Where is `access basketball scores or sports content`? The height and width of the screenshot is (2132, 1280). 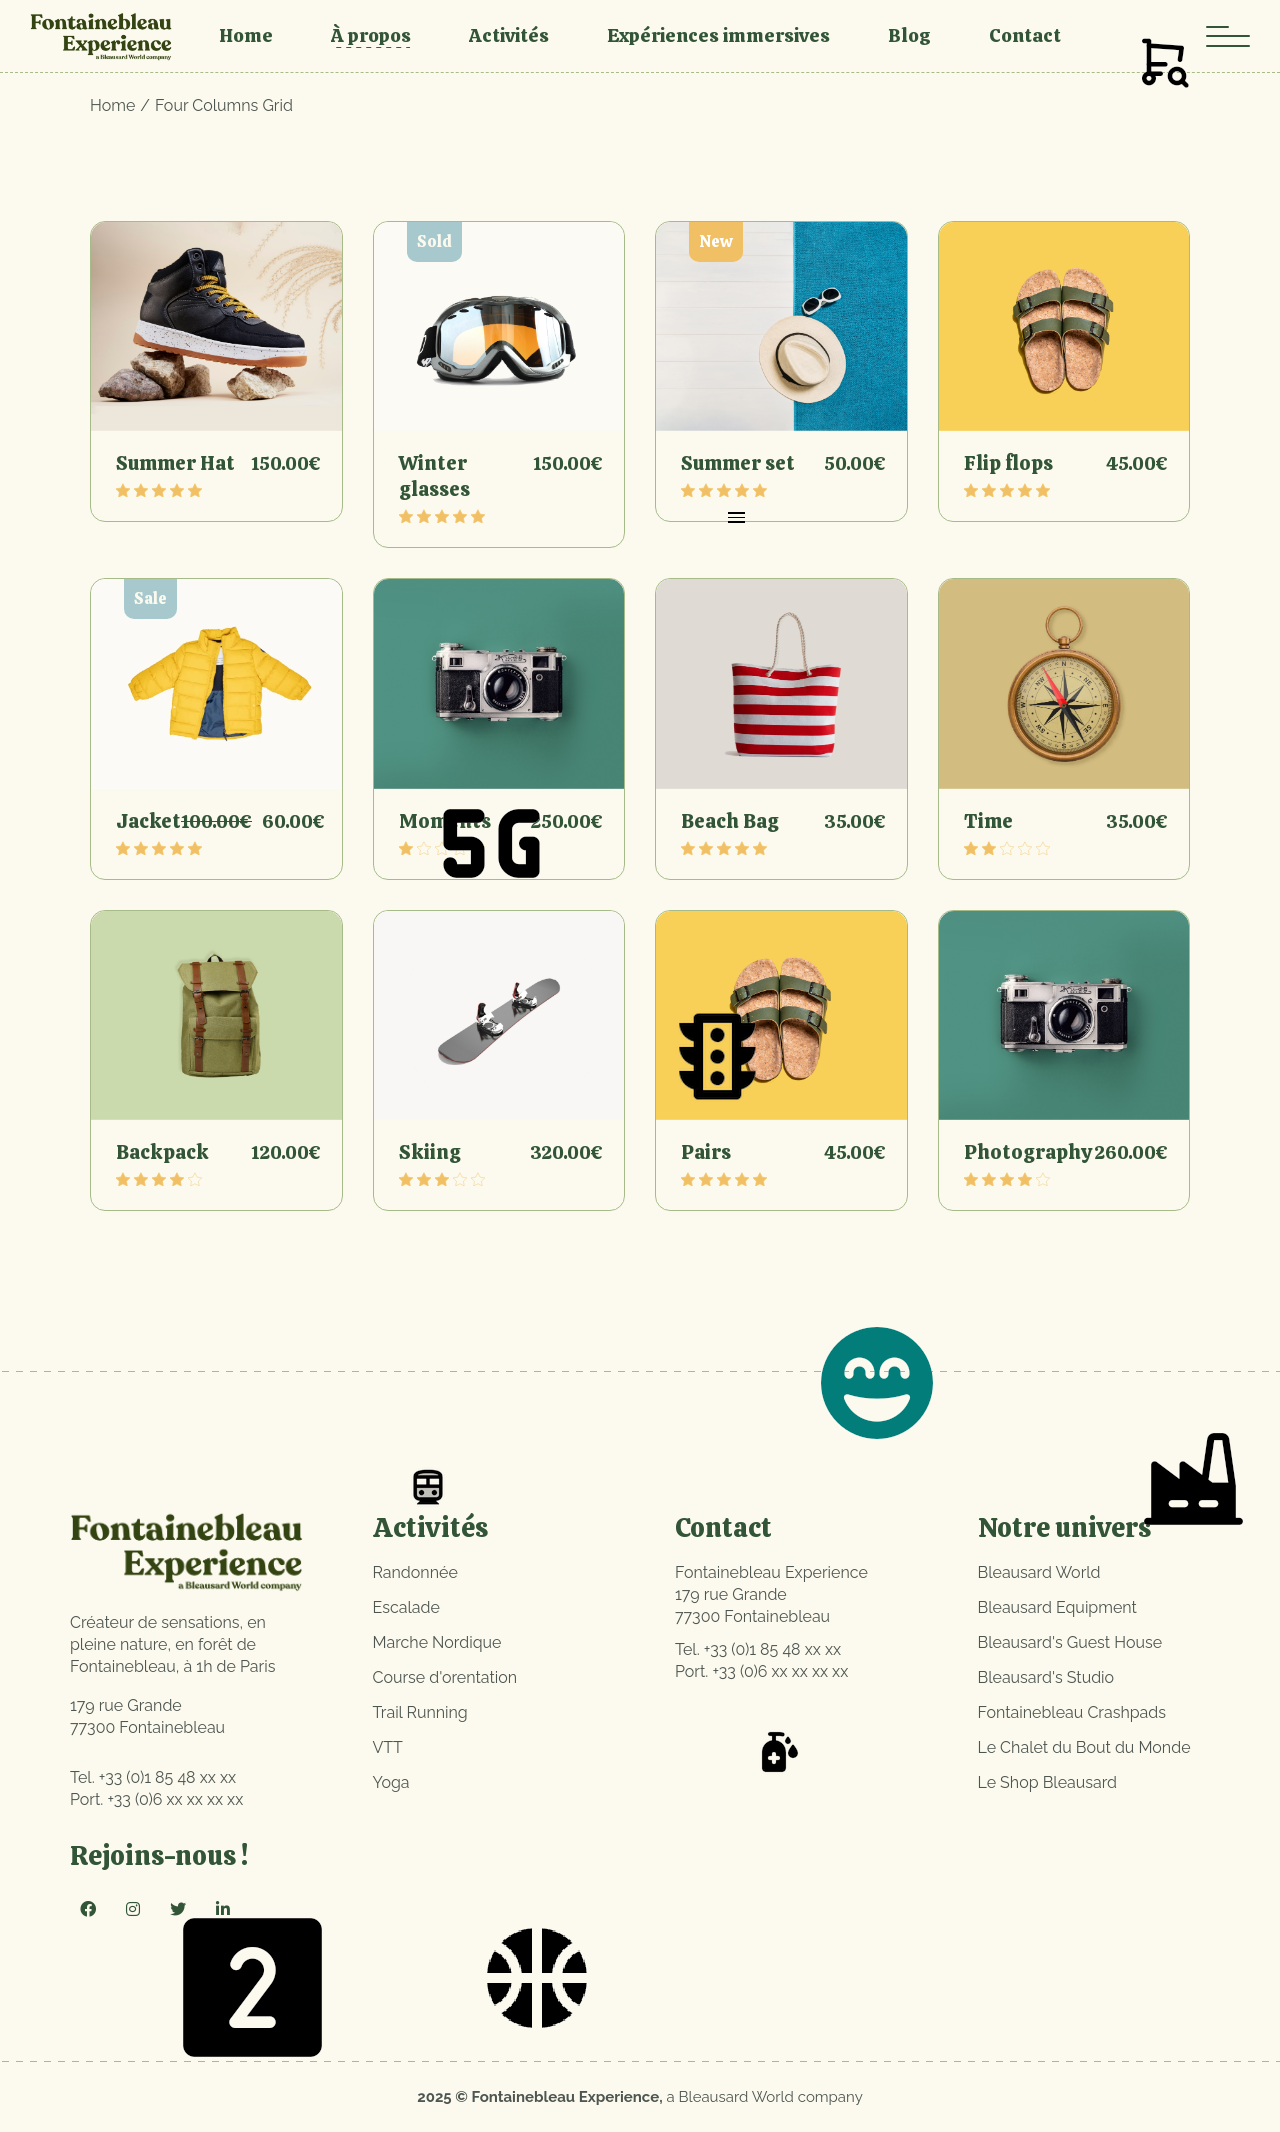 access basketball scores or sports content is located at coordinates (537, 1978).